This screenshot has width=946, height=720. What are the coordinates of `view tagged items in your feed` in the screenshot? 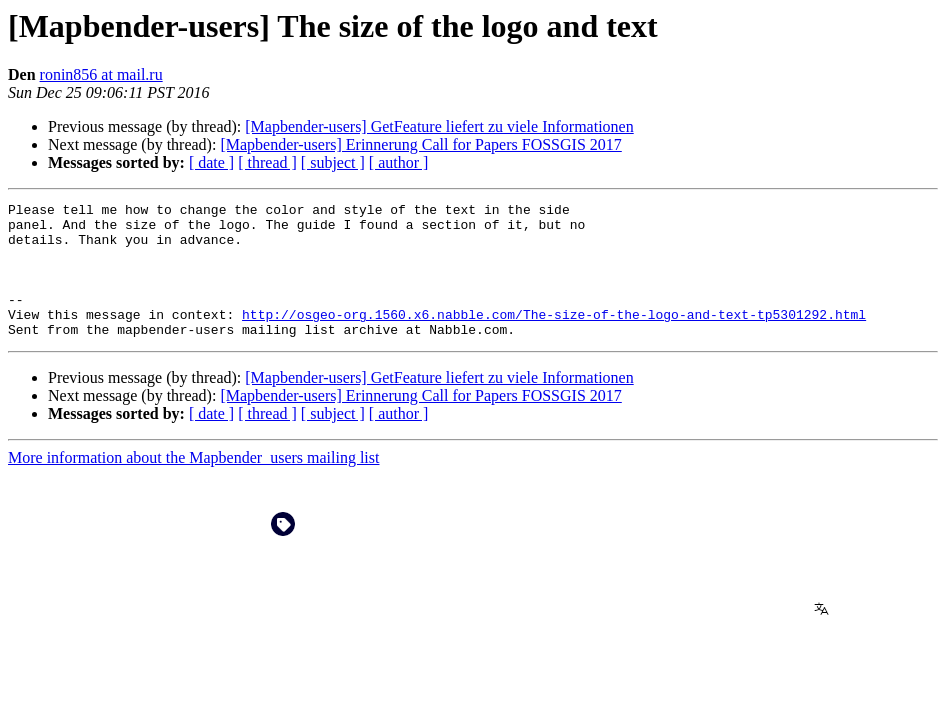 It's located at (283, 524).